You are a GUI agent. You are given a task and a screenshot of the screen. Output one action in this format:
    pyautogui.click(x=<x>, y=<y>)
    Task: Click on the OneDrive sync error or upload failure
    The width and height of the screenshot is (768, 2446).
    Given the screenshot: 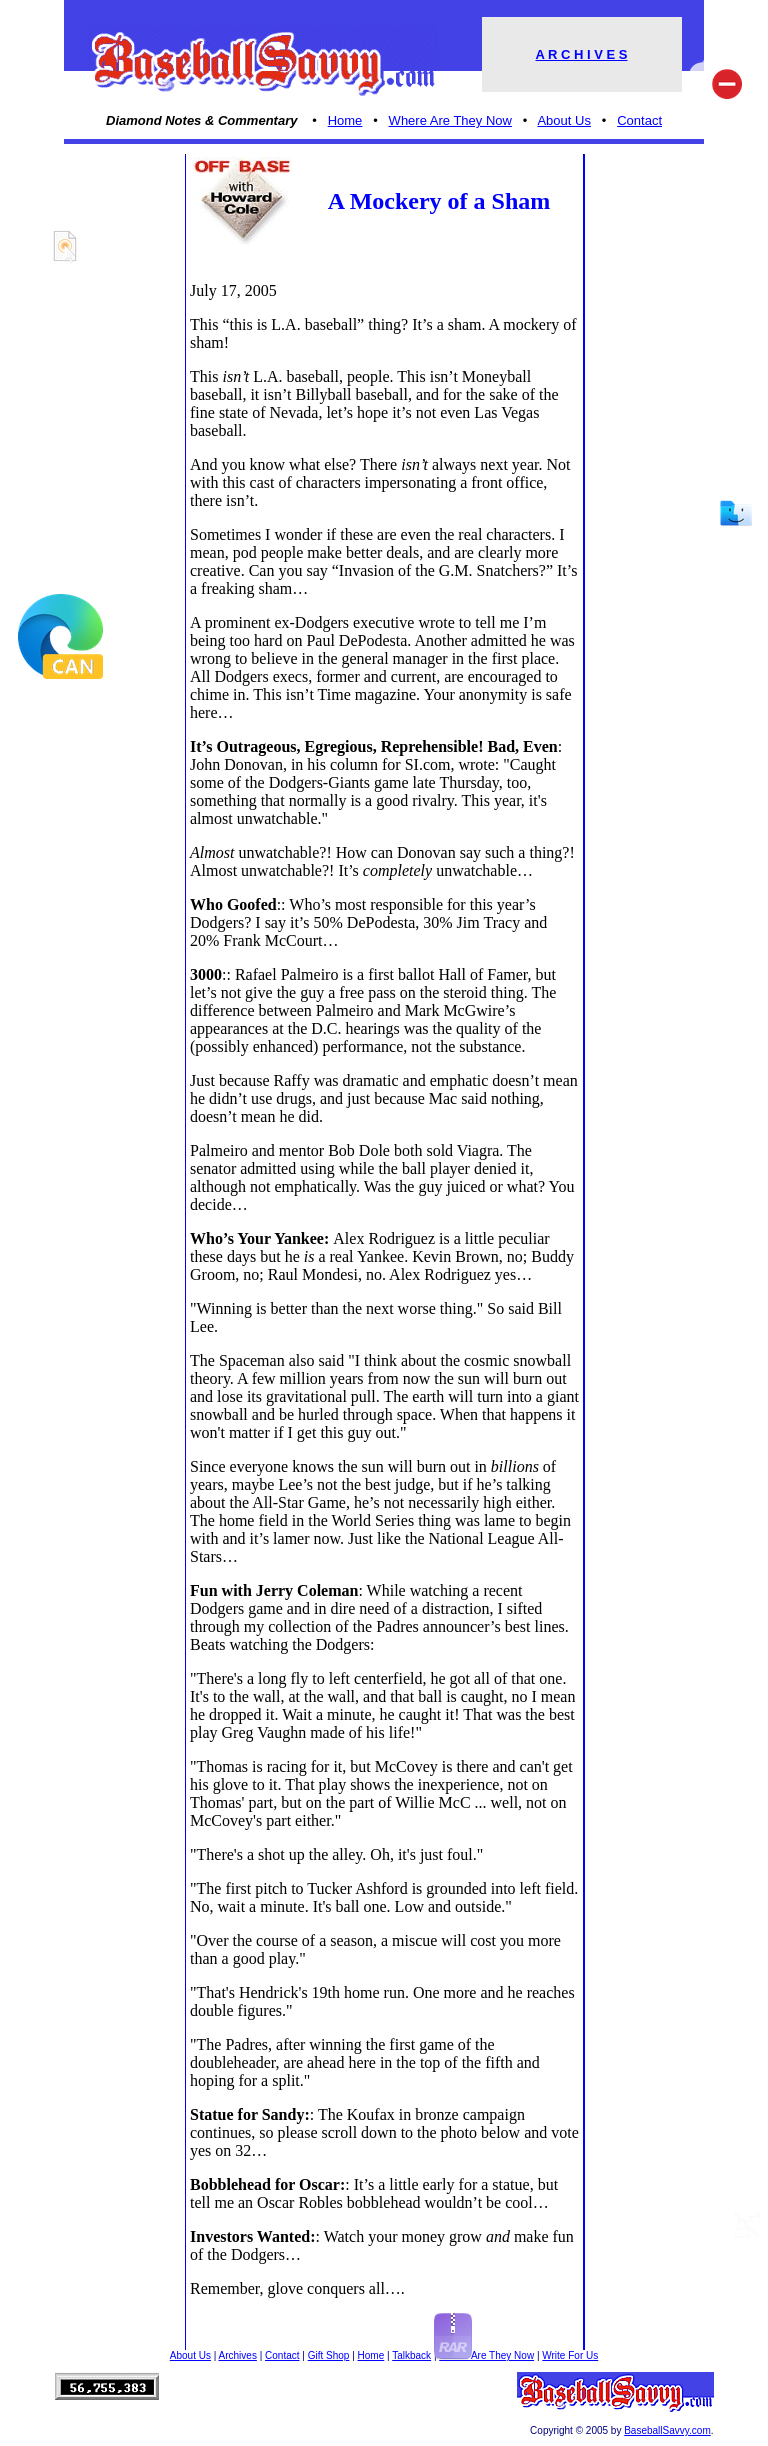 What is the action you would take?
    pyautogui.click(x=715, y=72)
    